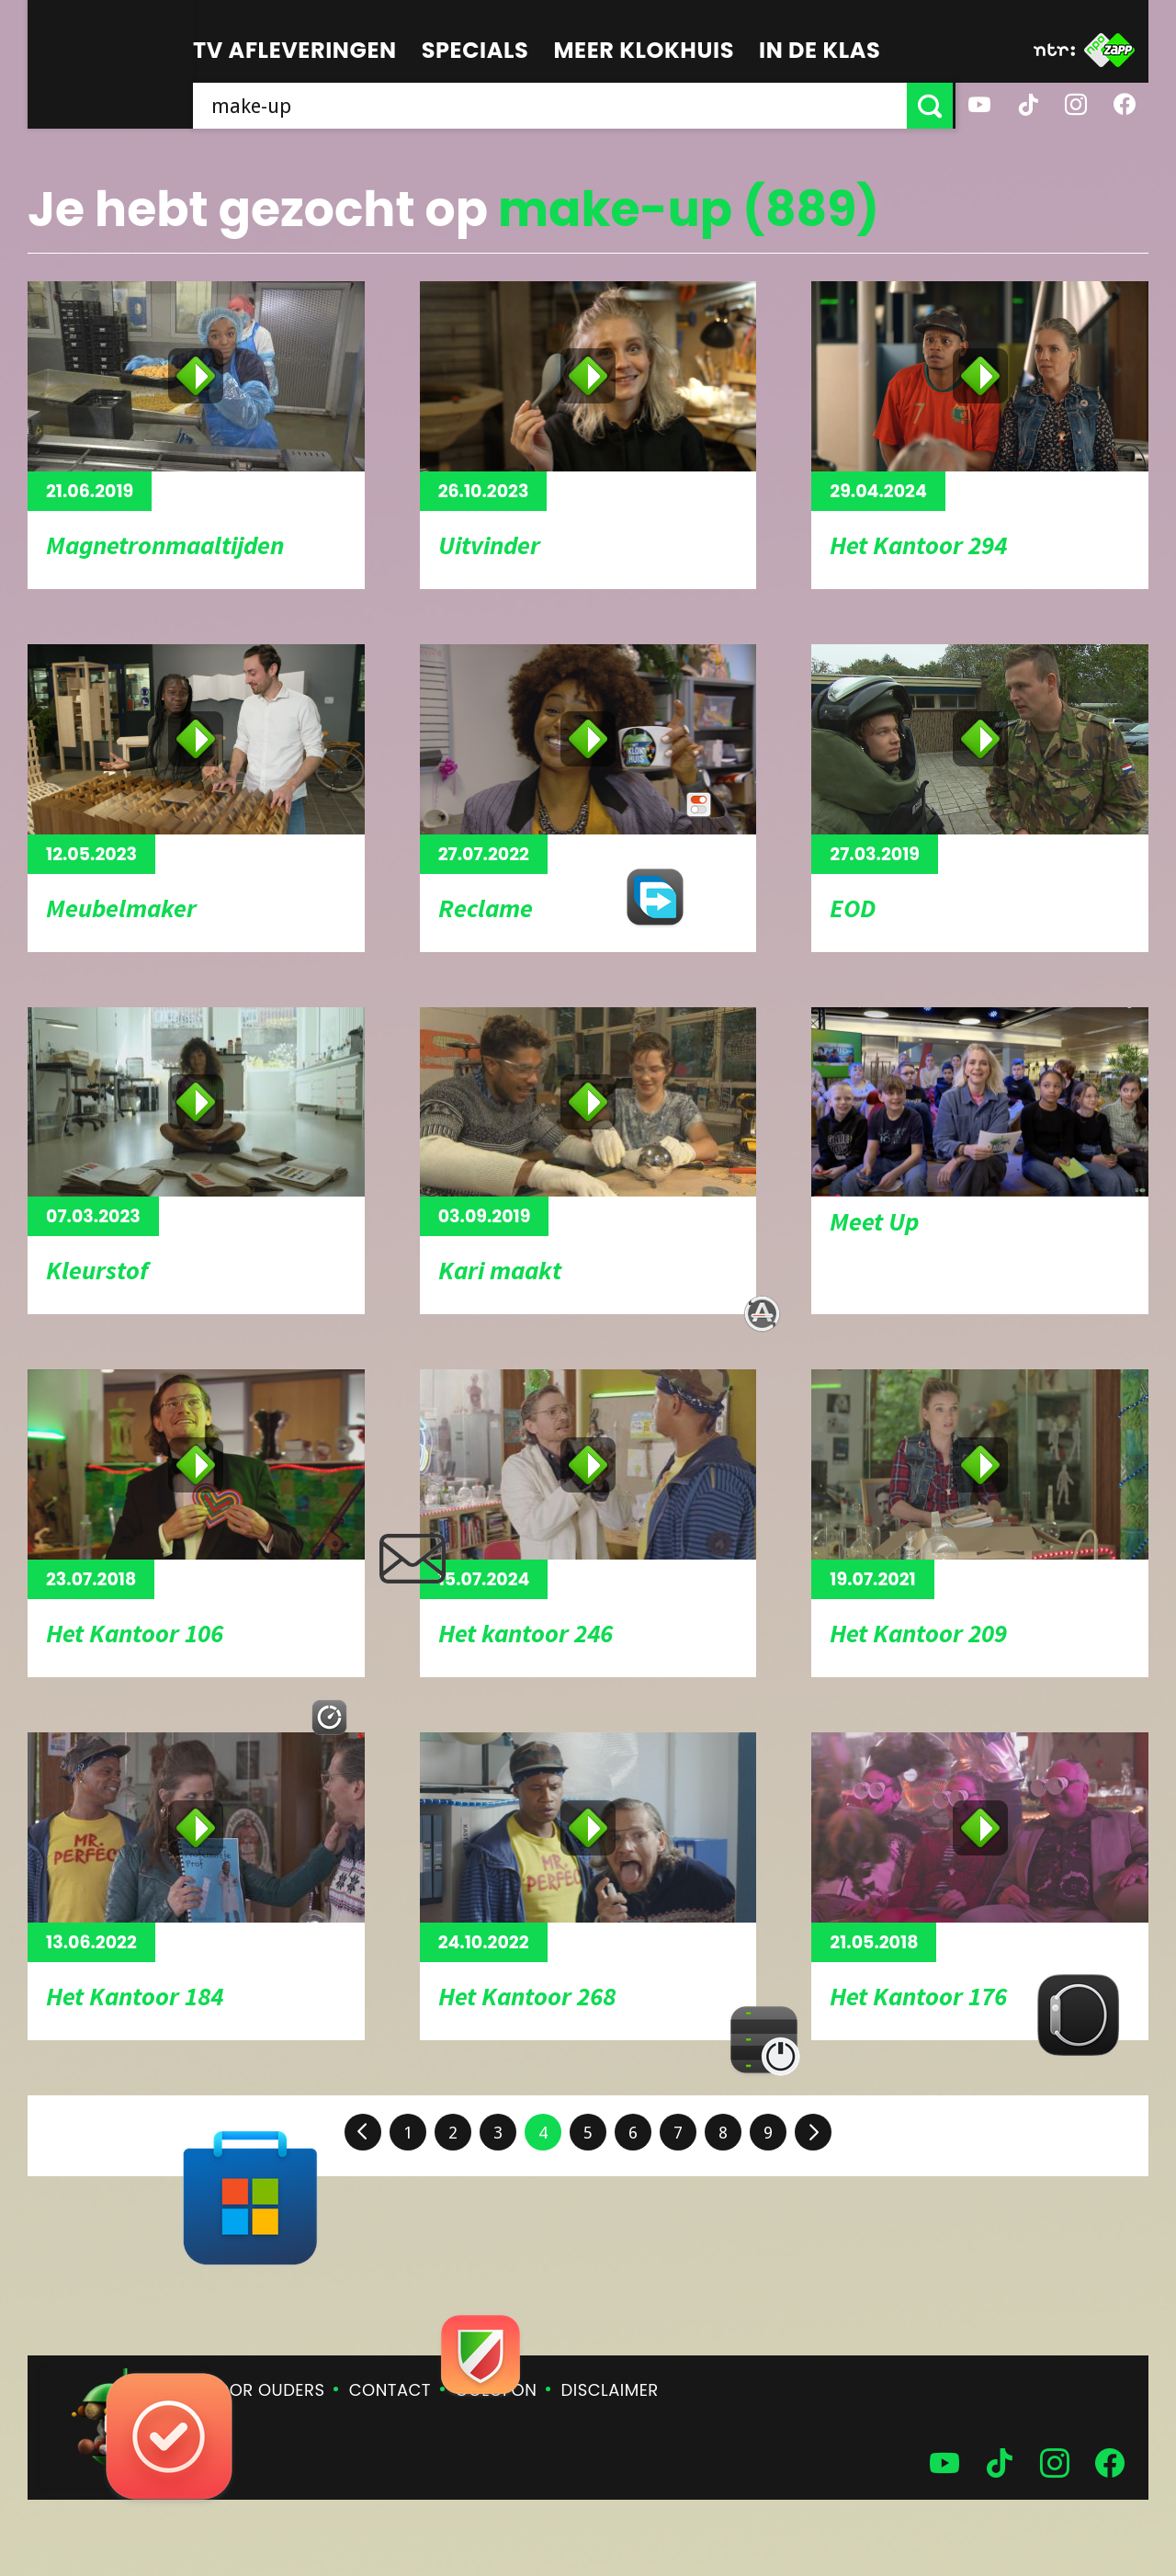 Image resolution: width=1176 pixels, height=2576 pixels. Describe the element at coordinates (329, 1717) in the screenshot. I see `open stacer system optimizer` at that location.